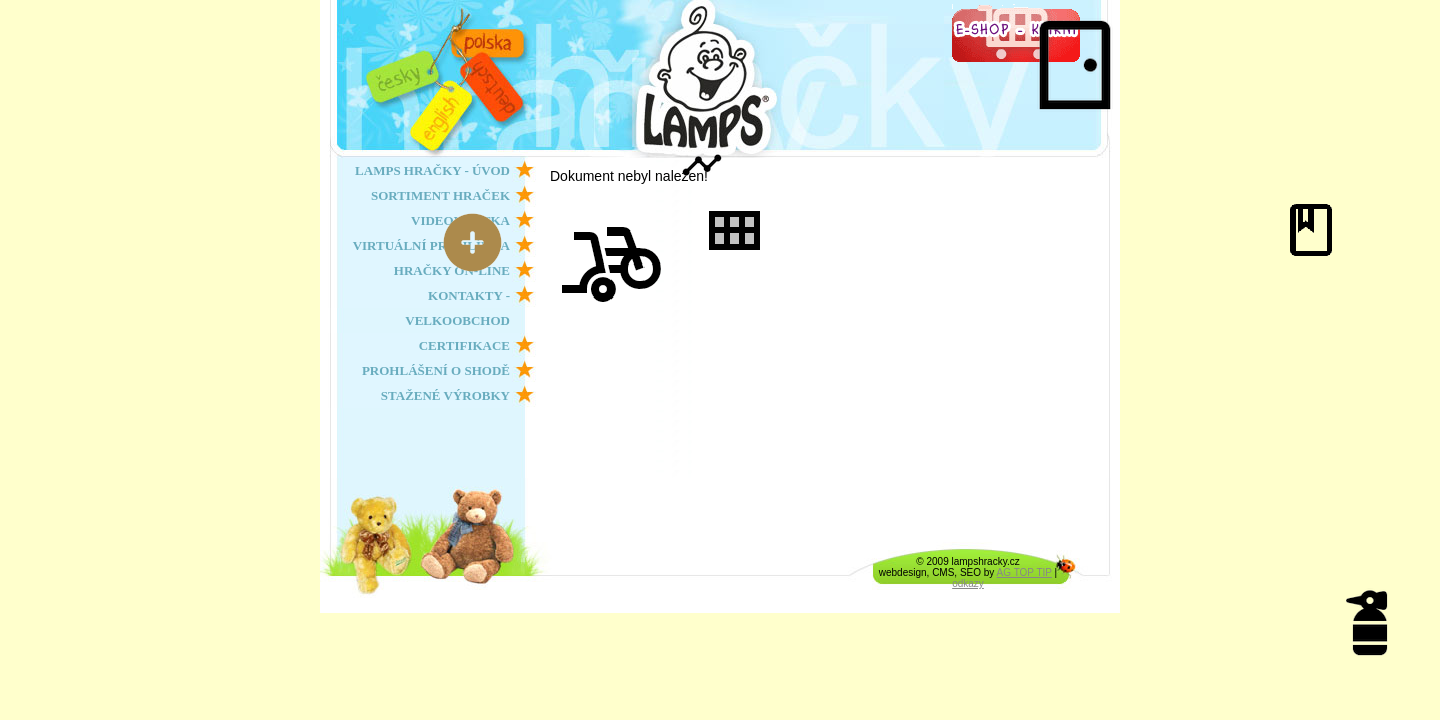 This screenshot has height=720, width=1440. I want to click on locate fire safety equipment, so click(1370, 621).